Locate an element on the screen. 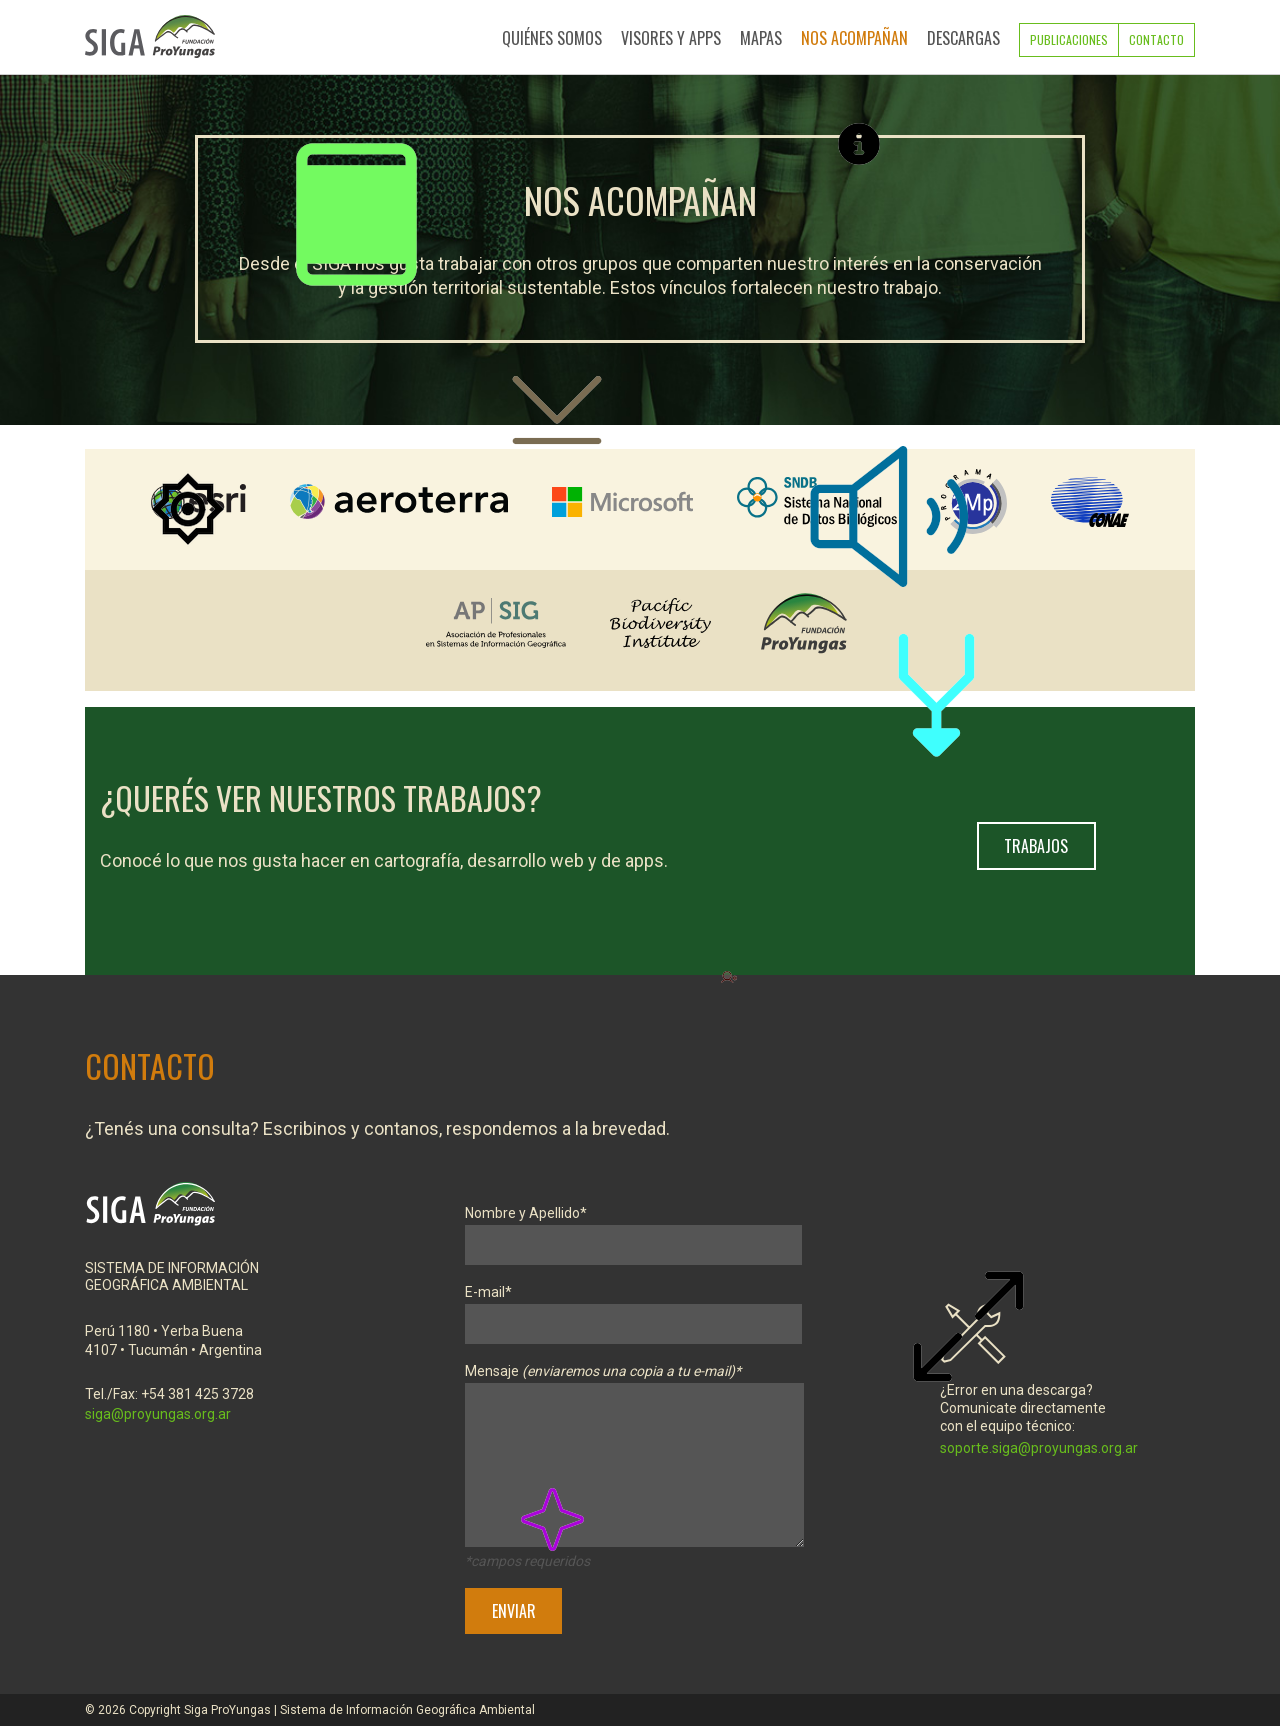 The width and height of the screenshot is (1280, 1726). expand to fullscreen mode is located at coordinates (968, 1326).